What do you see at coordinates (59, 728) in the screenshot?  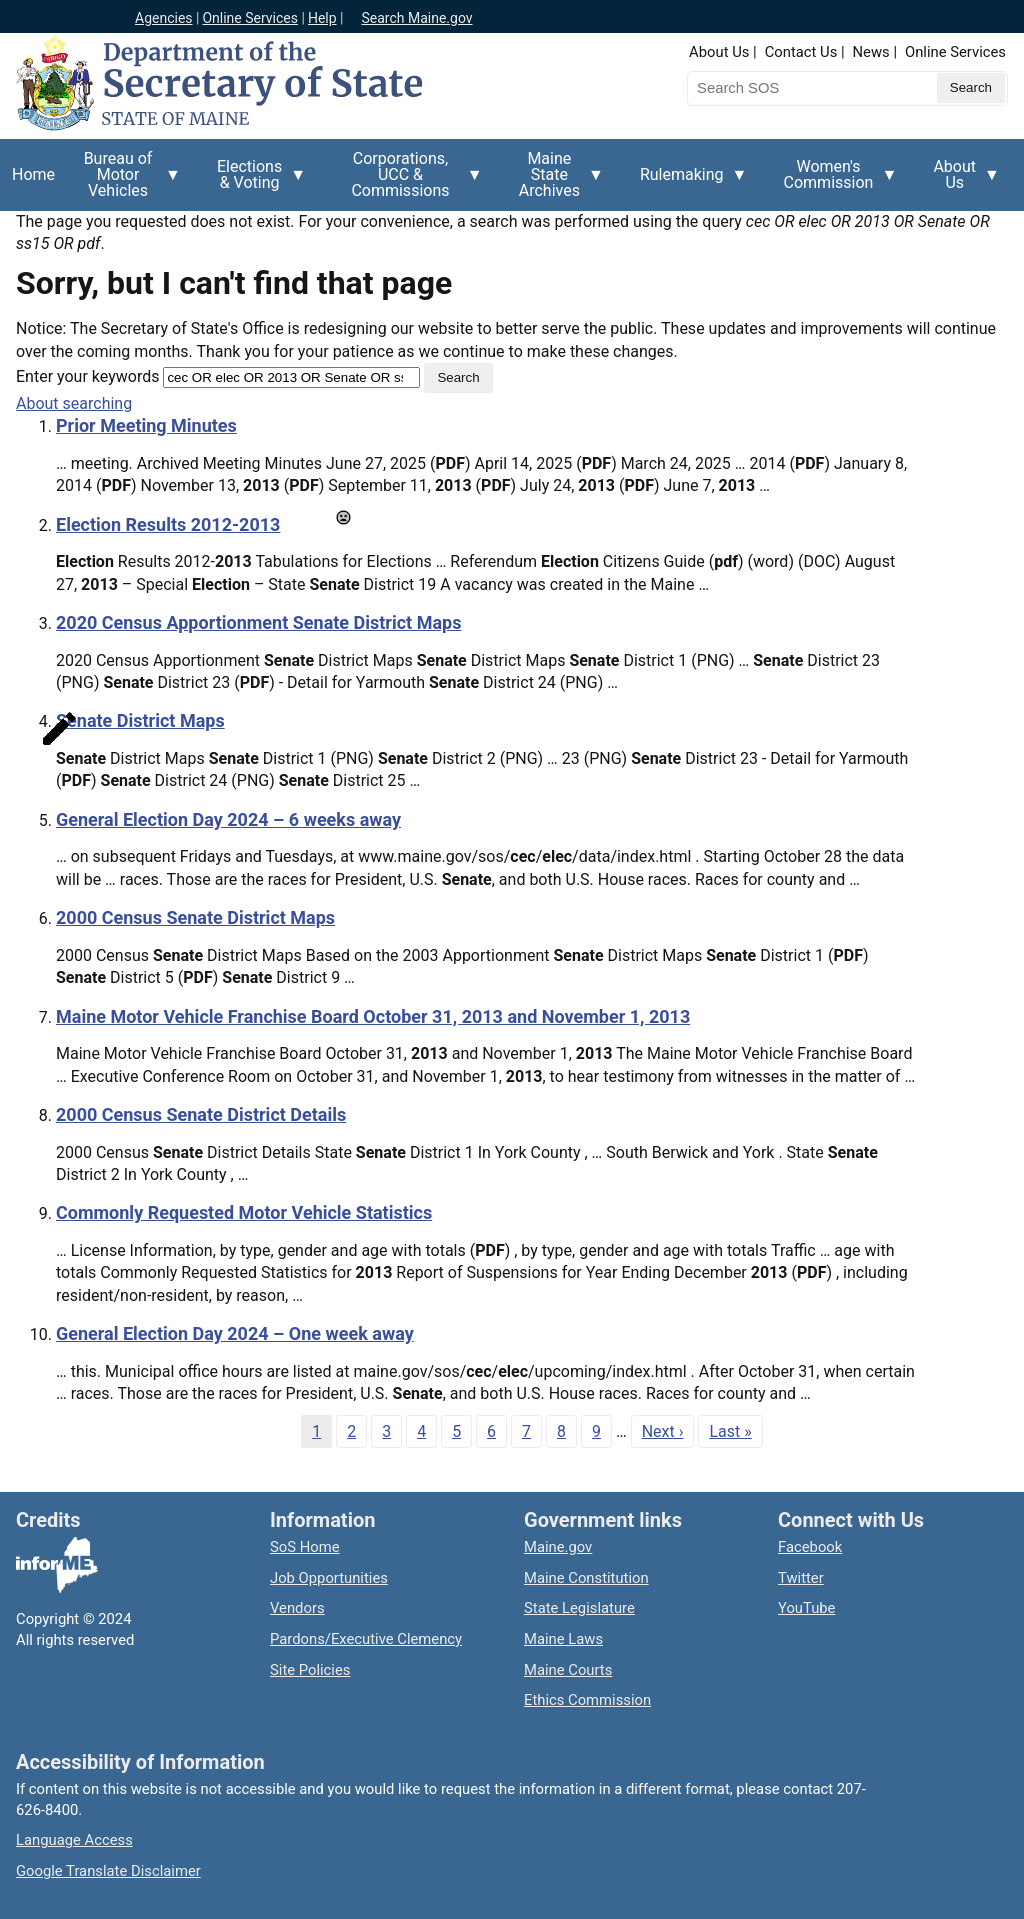 I see `edit content or settings` at bounding box center [59, 728].